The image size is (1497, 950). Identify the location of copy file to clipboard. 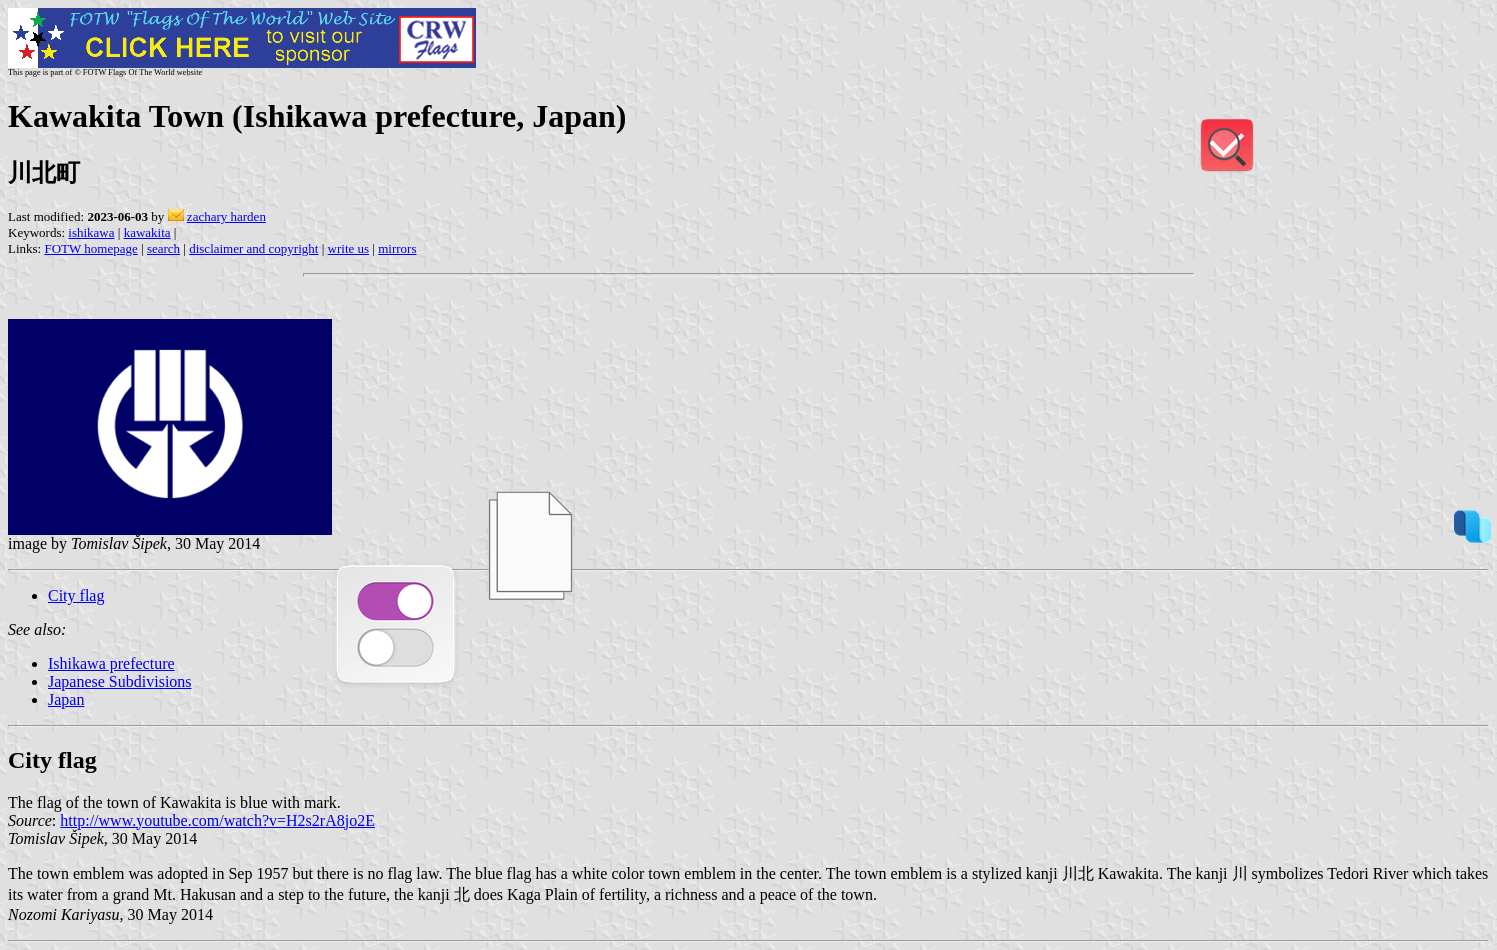
(531, 546).